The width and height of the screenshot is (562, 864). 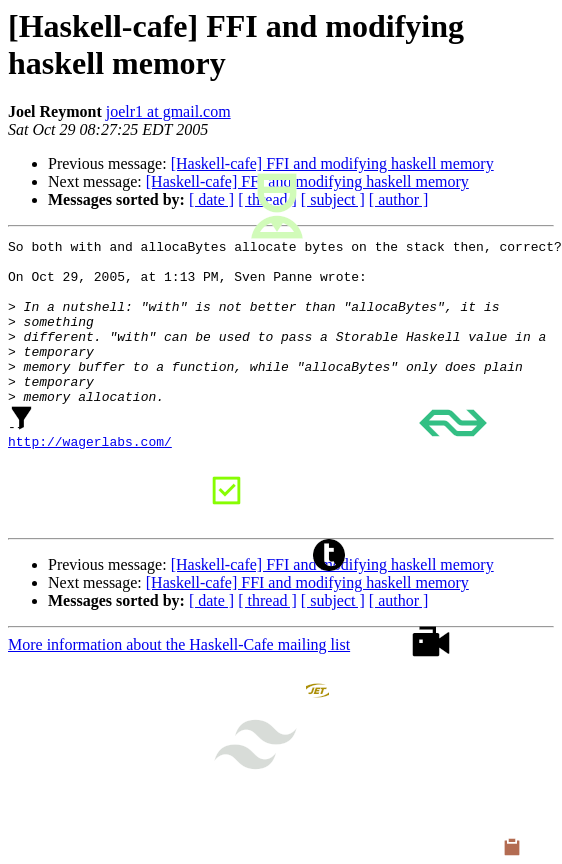 What do you see at coordinates (317, 690) in the screenshot?
I see `jet.com logo` at bounding box center [317, 690].